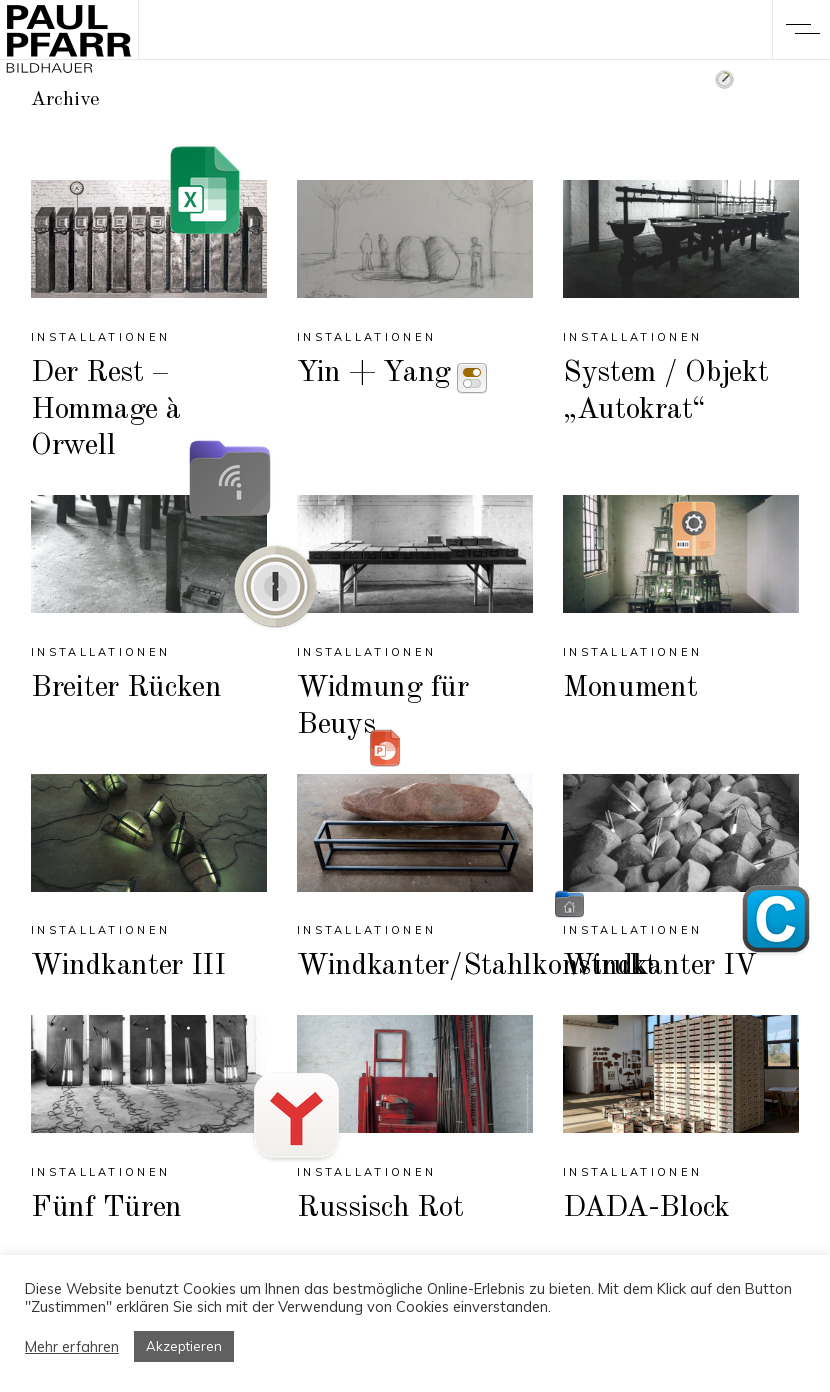  Describe the element at coordinates (205, 190) in the screenshot. I see `open microsoft excel spreadsheet file` at that location.